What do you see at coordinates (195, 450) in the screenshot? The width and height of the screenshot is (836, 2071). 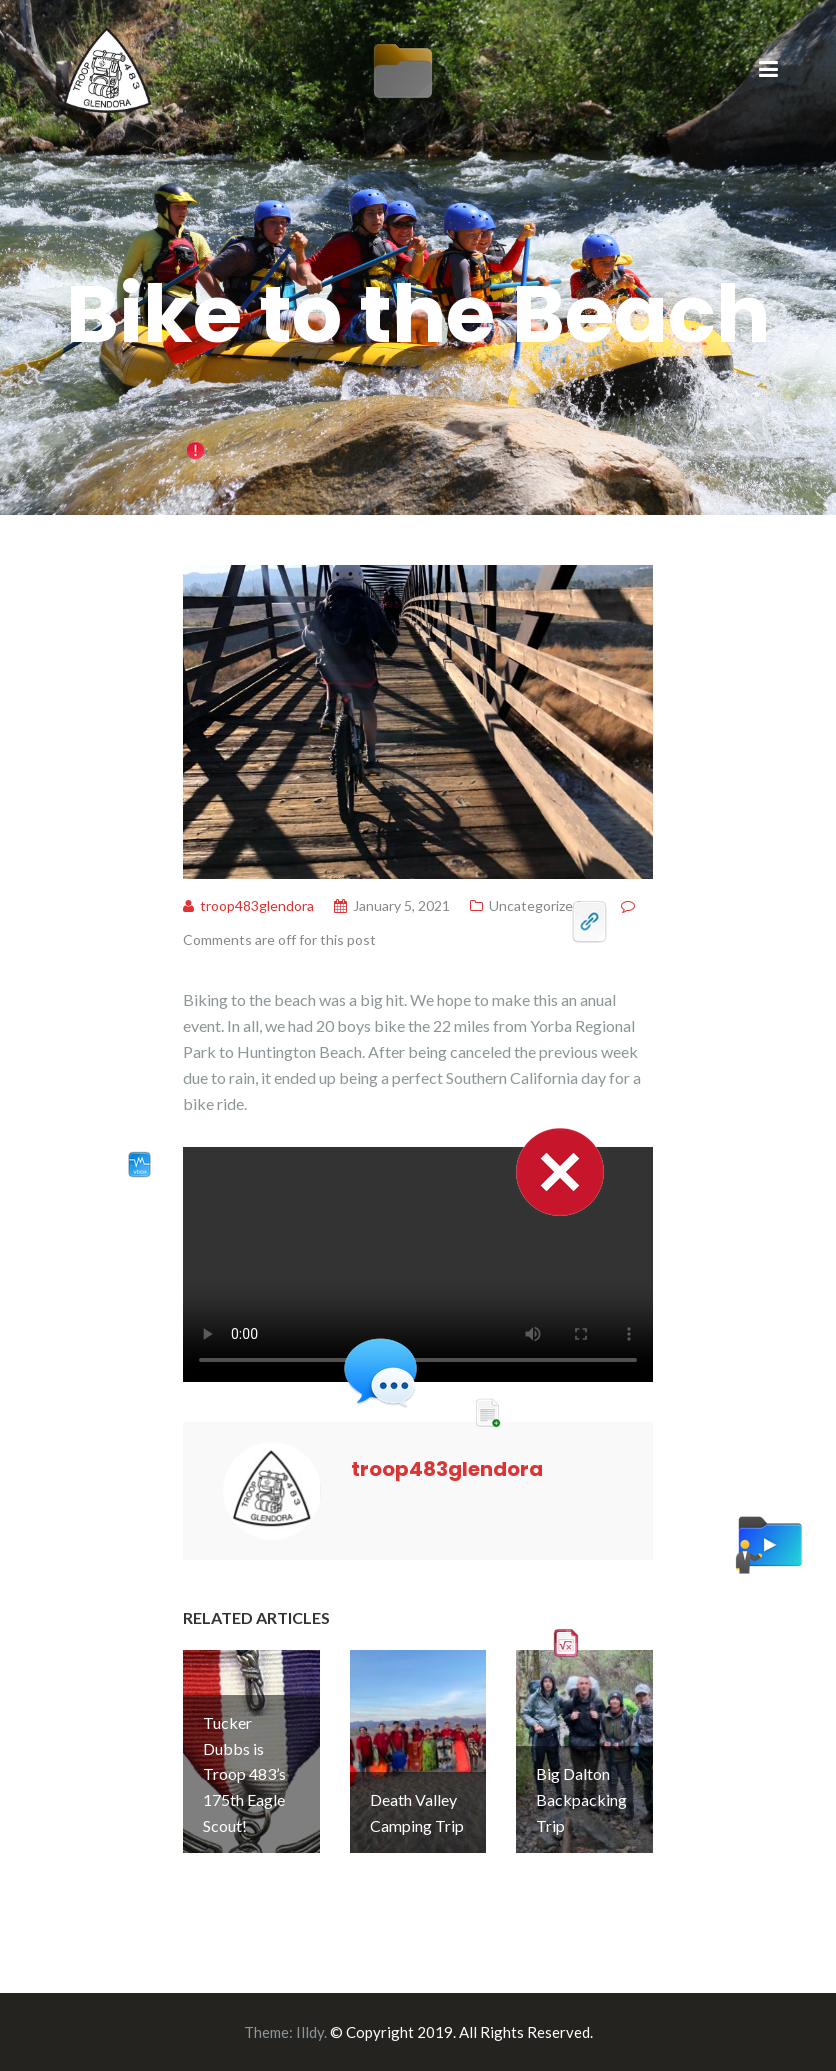 I see `indicates a warning or caution message` at bounding box center [195, 450].